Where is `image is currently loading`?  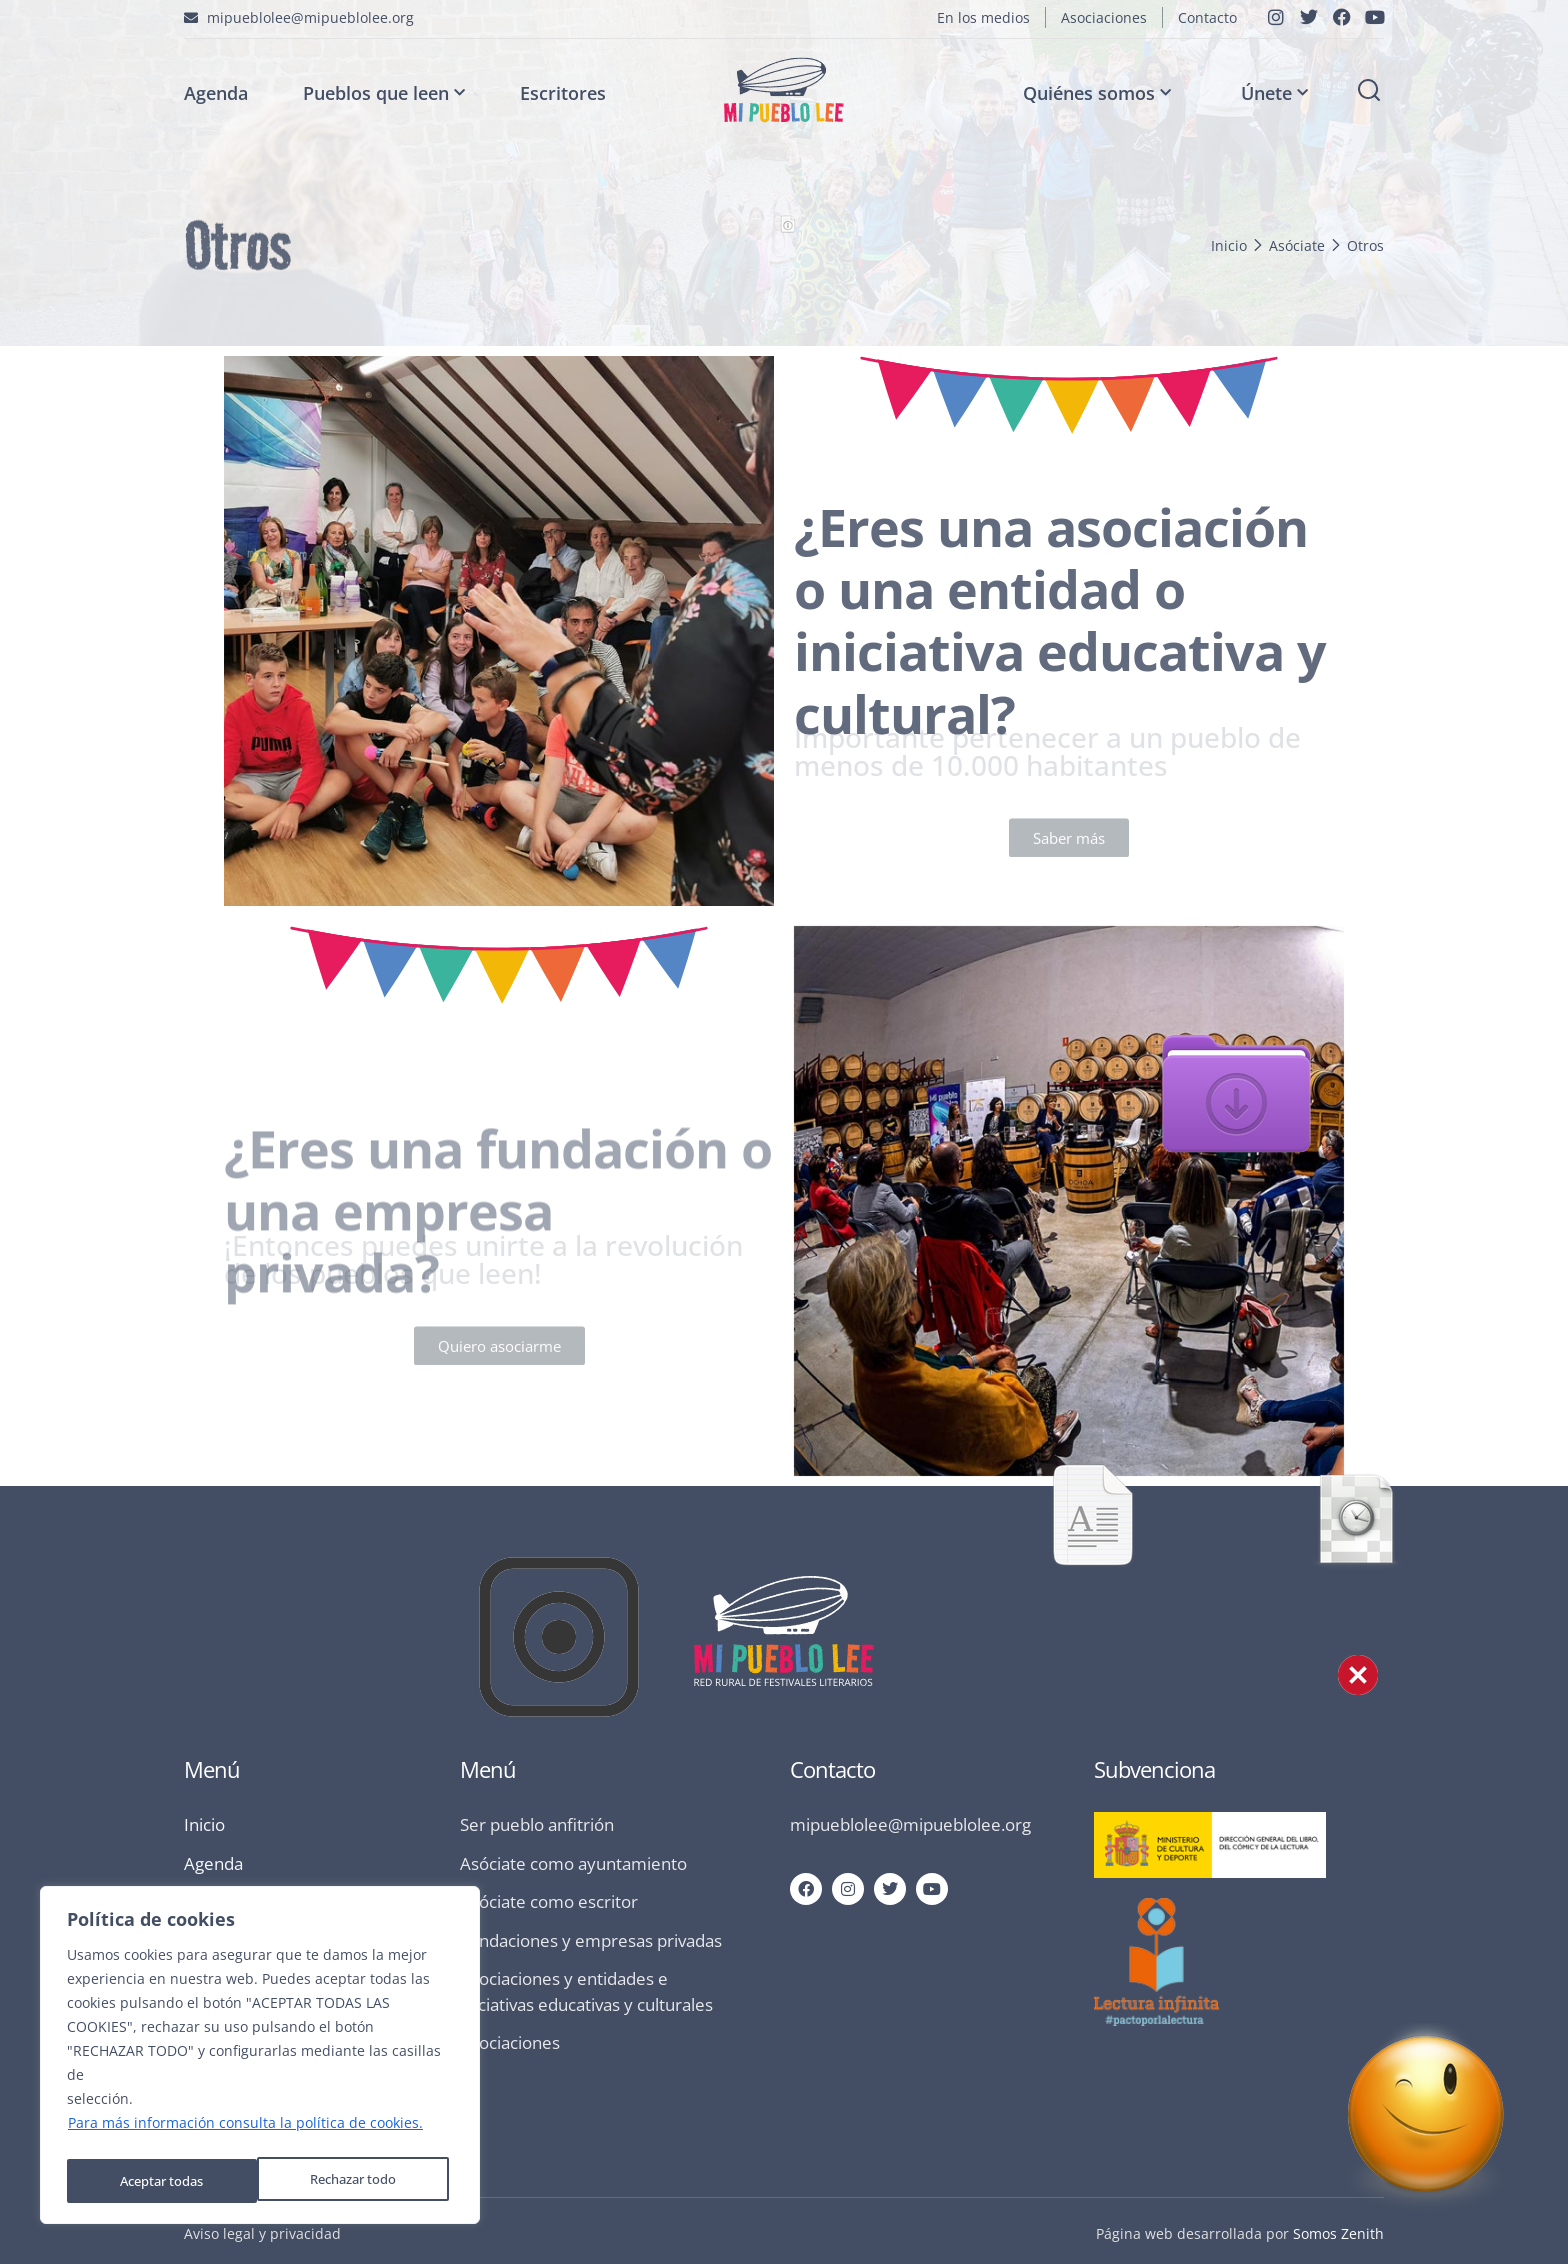 image is currently loading is located at coordinates (1358, 1519).